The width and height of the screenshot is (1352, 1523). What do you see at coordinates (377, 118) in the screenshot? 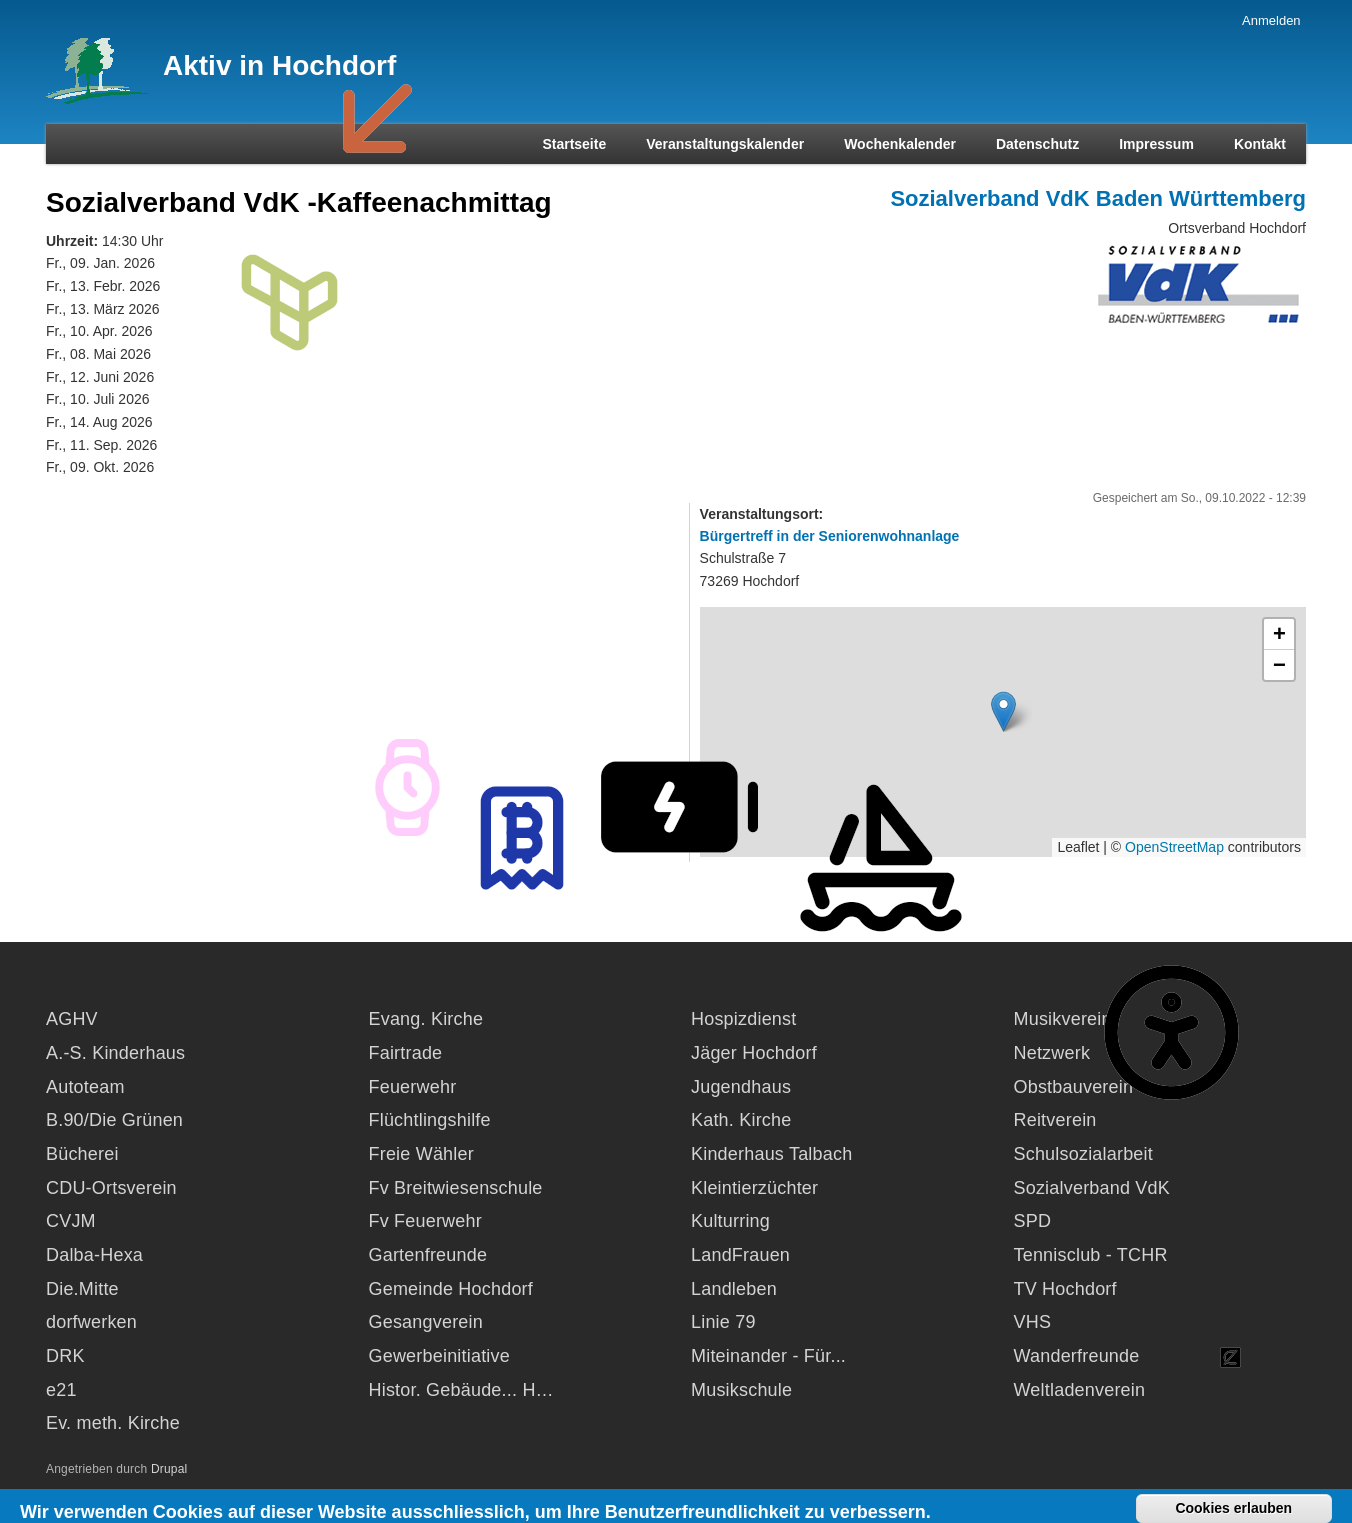
I see `navigate to the bottom-left corner` at bounding box center [377, 118].